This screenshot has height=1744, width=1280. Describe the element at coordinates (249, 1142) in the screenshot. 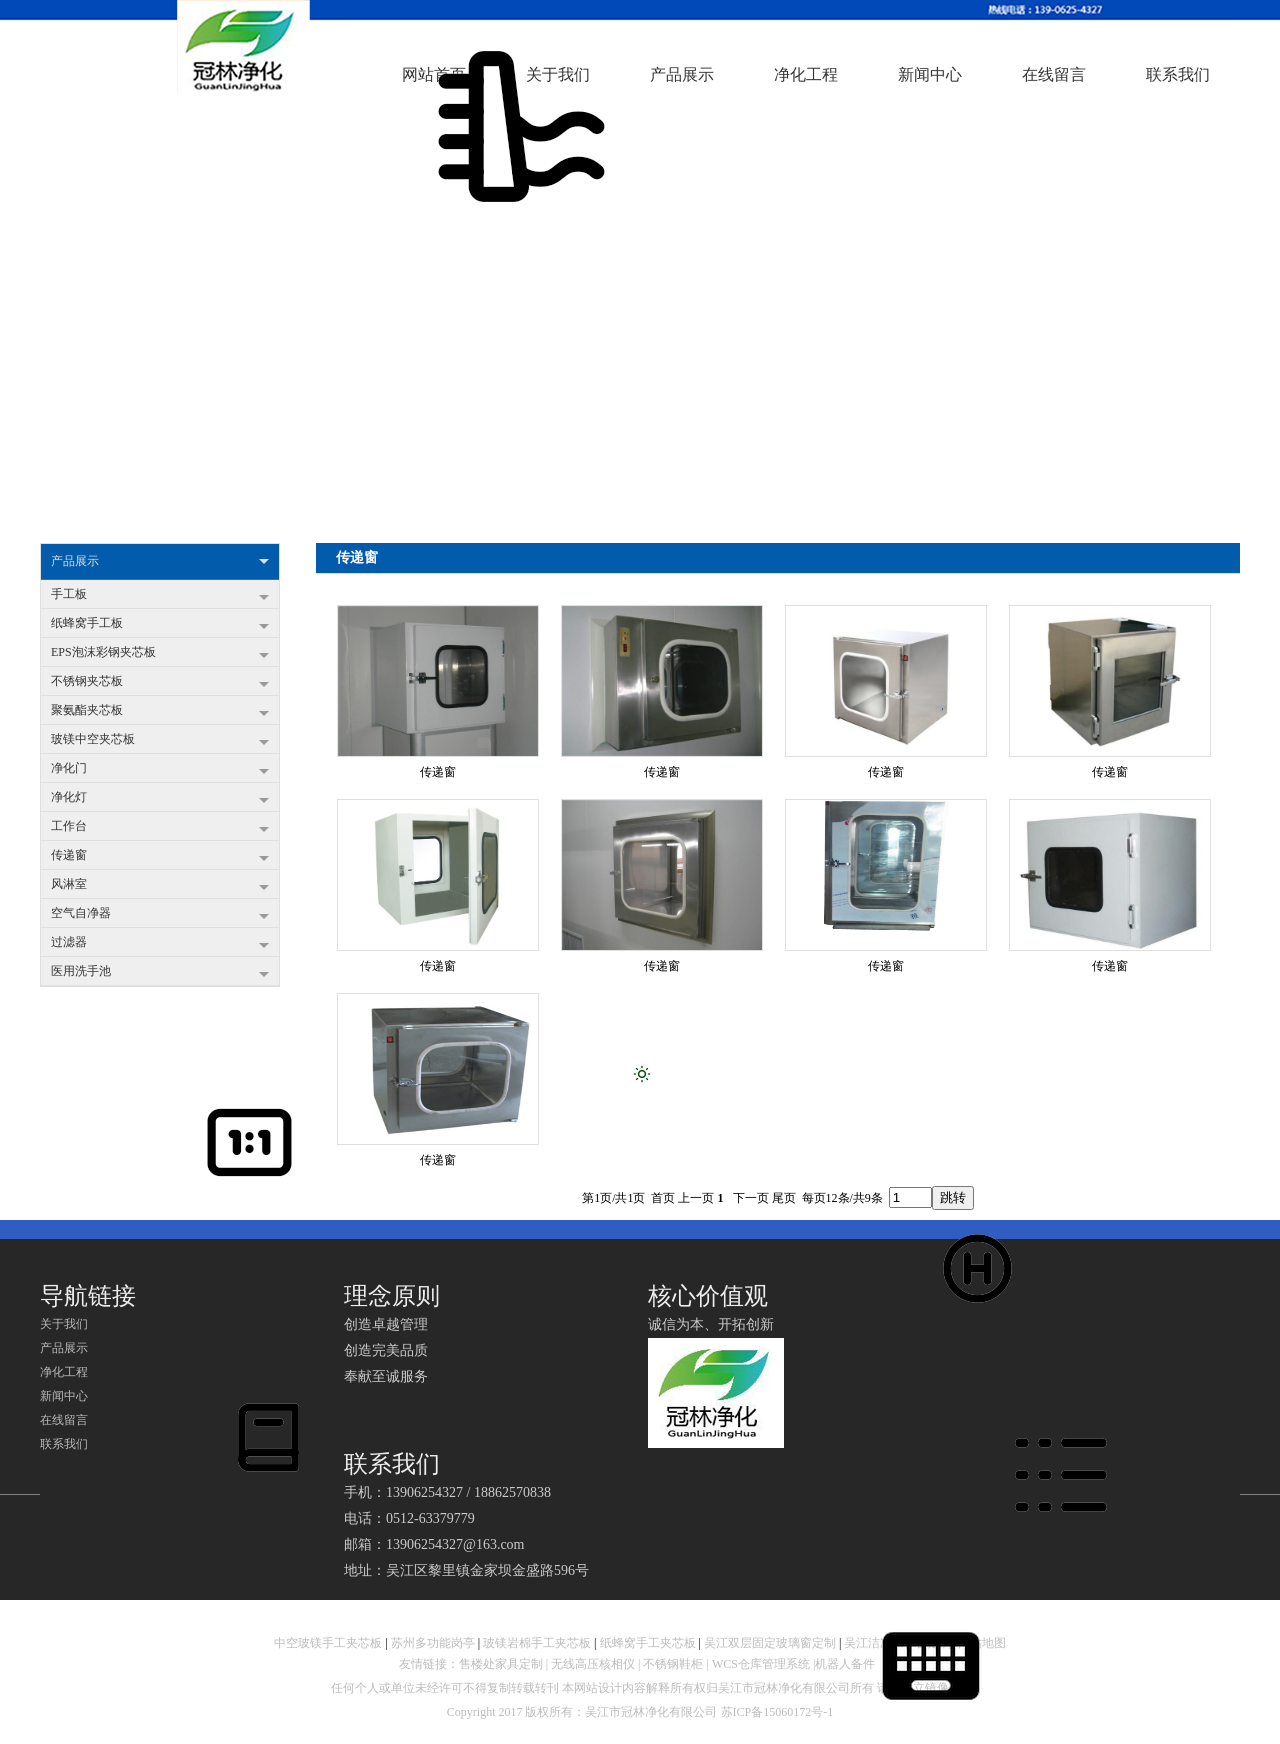

I see `indicates a one-to-one relationship in database or data modeling` at that location.